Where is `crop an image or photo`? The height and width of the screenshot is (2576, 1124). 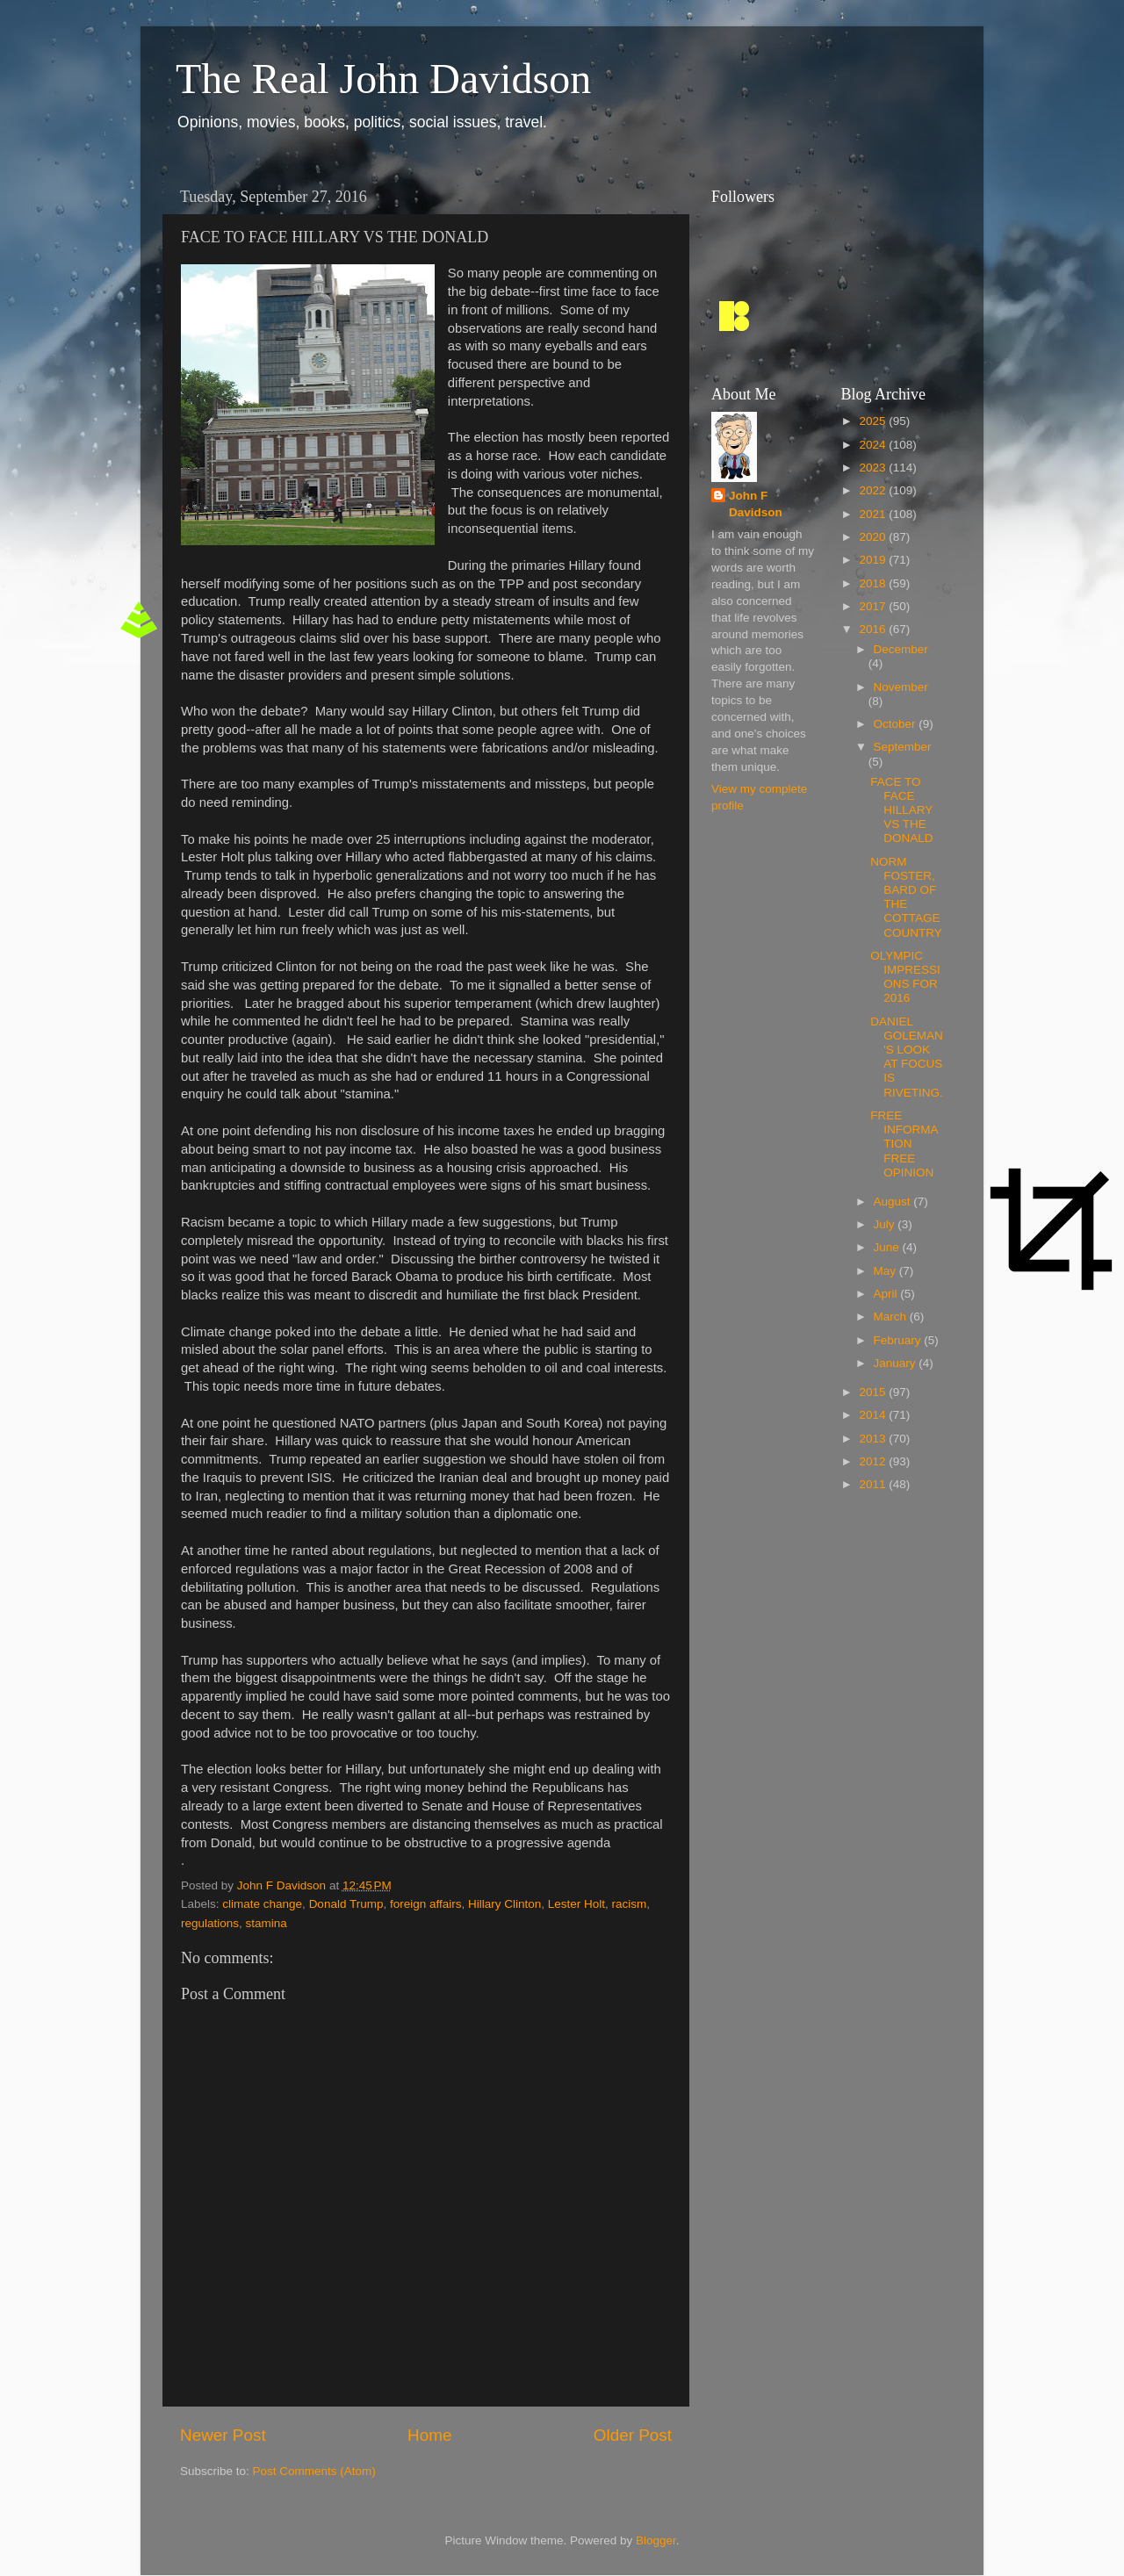 crop an image or photo is located at coordinates (1051, 1229).